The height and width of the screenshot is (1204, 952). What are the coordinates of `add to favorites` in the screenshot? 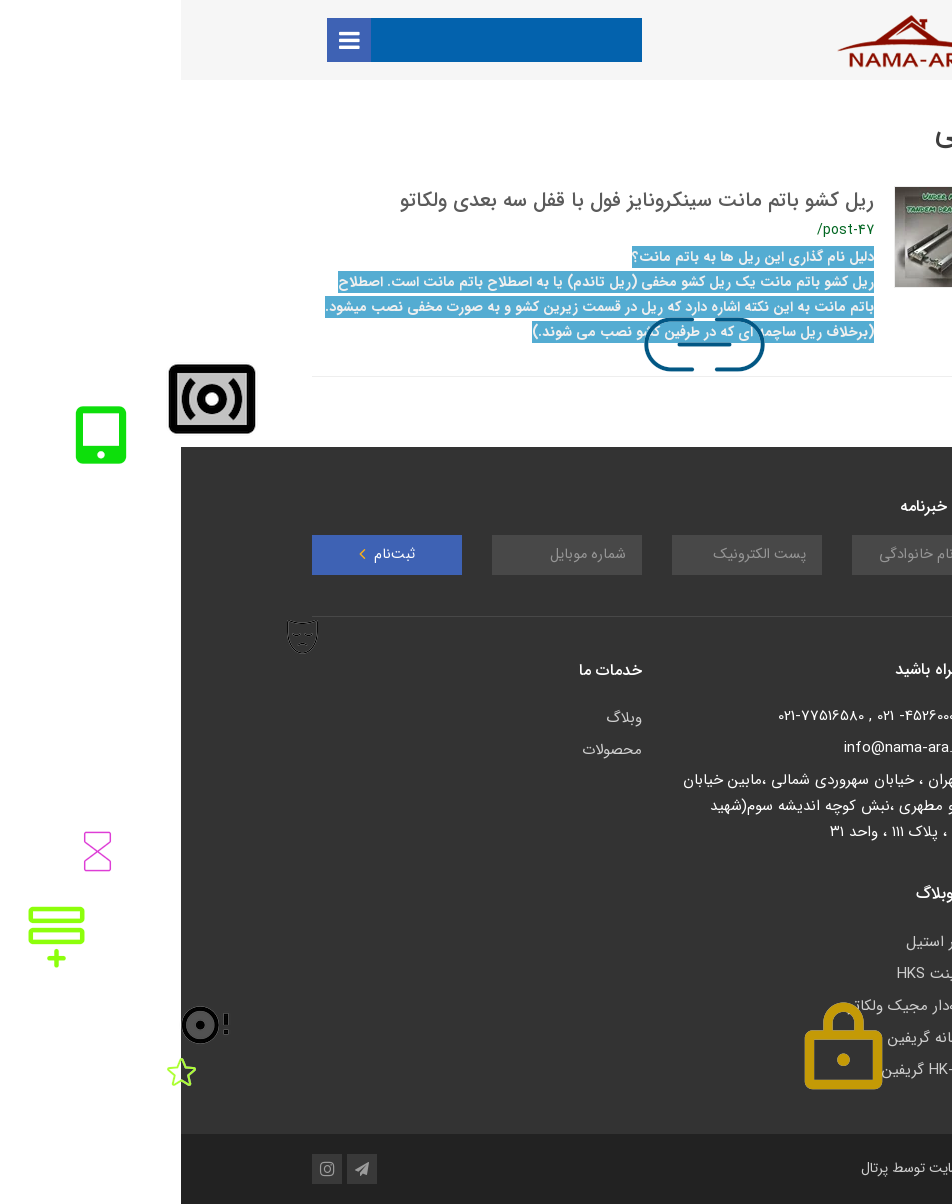 It's located at (181, 1072).